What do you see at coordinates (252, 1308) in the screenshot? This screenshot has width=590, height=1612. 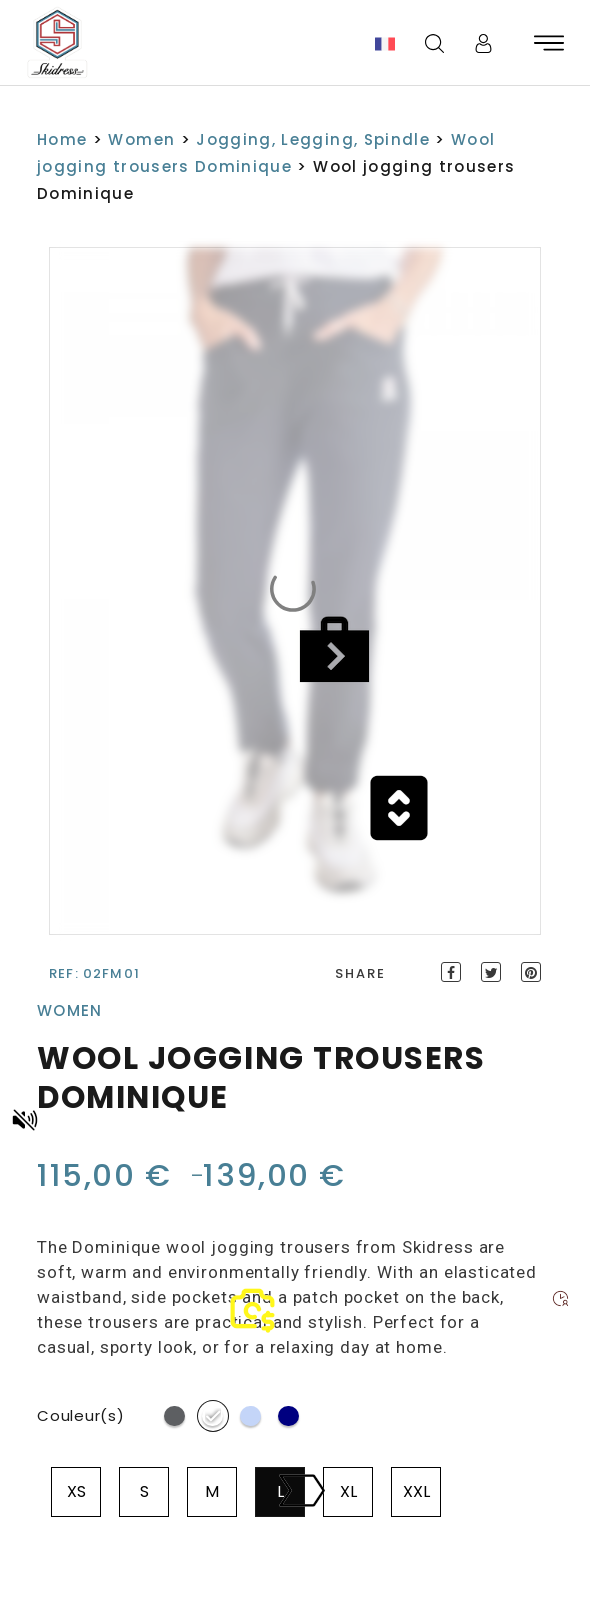 I see `purchase or rent camera equipment` at bounding box center [252, 1308].